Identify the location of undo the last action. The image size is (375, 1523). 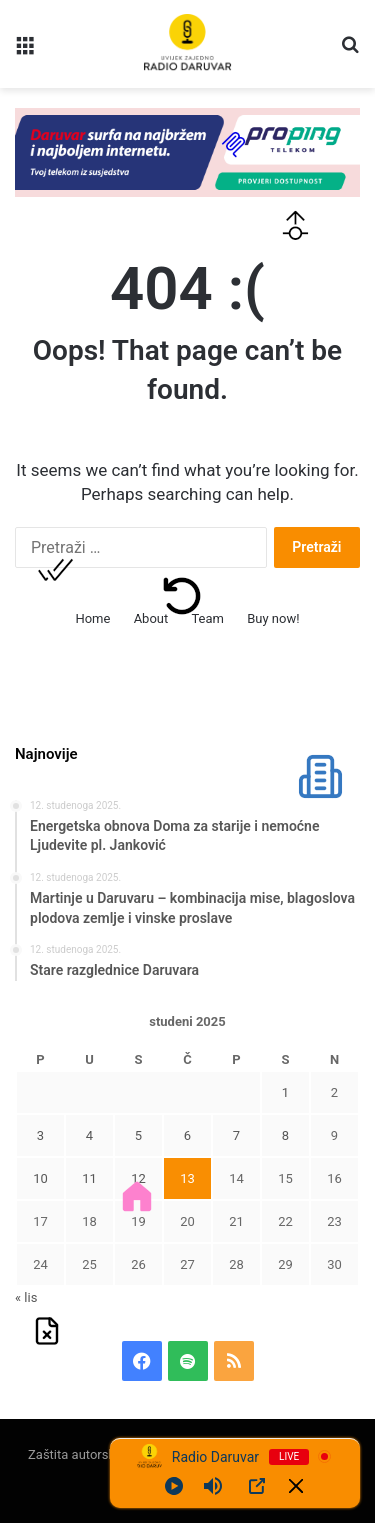
(182, 596).